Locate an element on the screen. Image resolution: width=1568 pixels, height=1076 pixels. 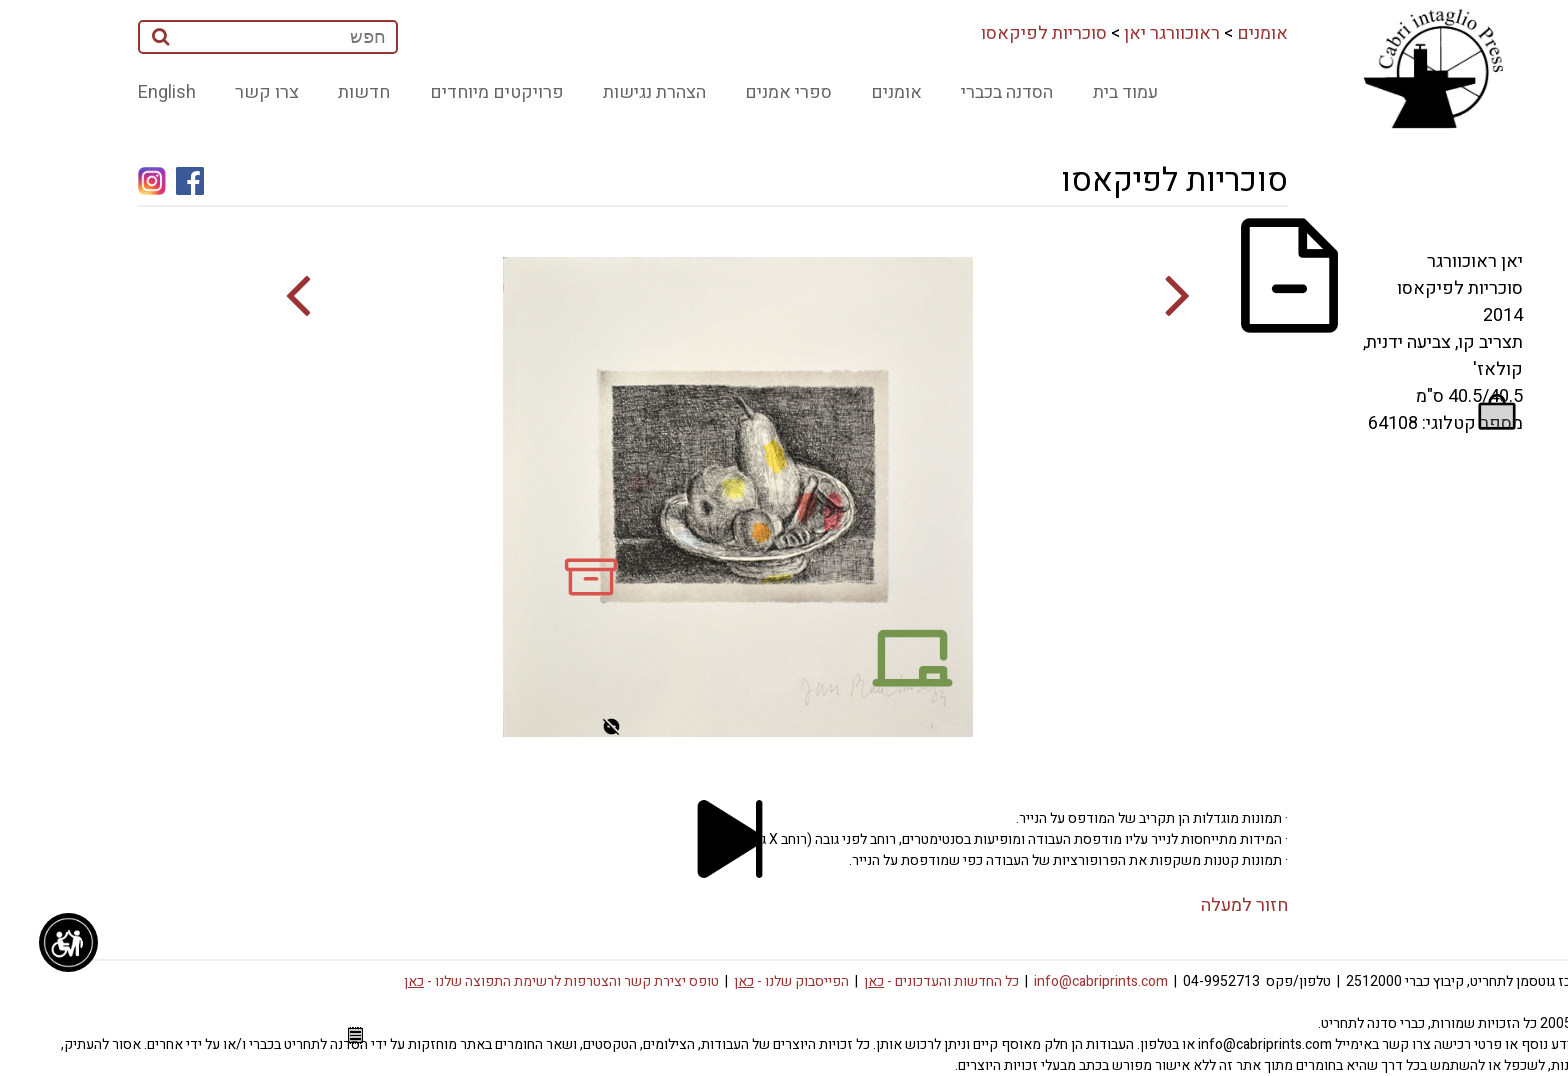
view purchase receipt or transaction history is located at coordinates (355, 1035).